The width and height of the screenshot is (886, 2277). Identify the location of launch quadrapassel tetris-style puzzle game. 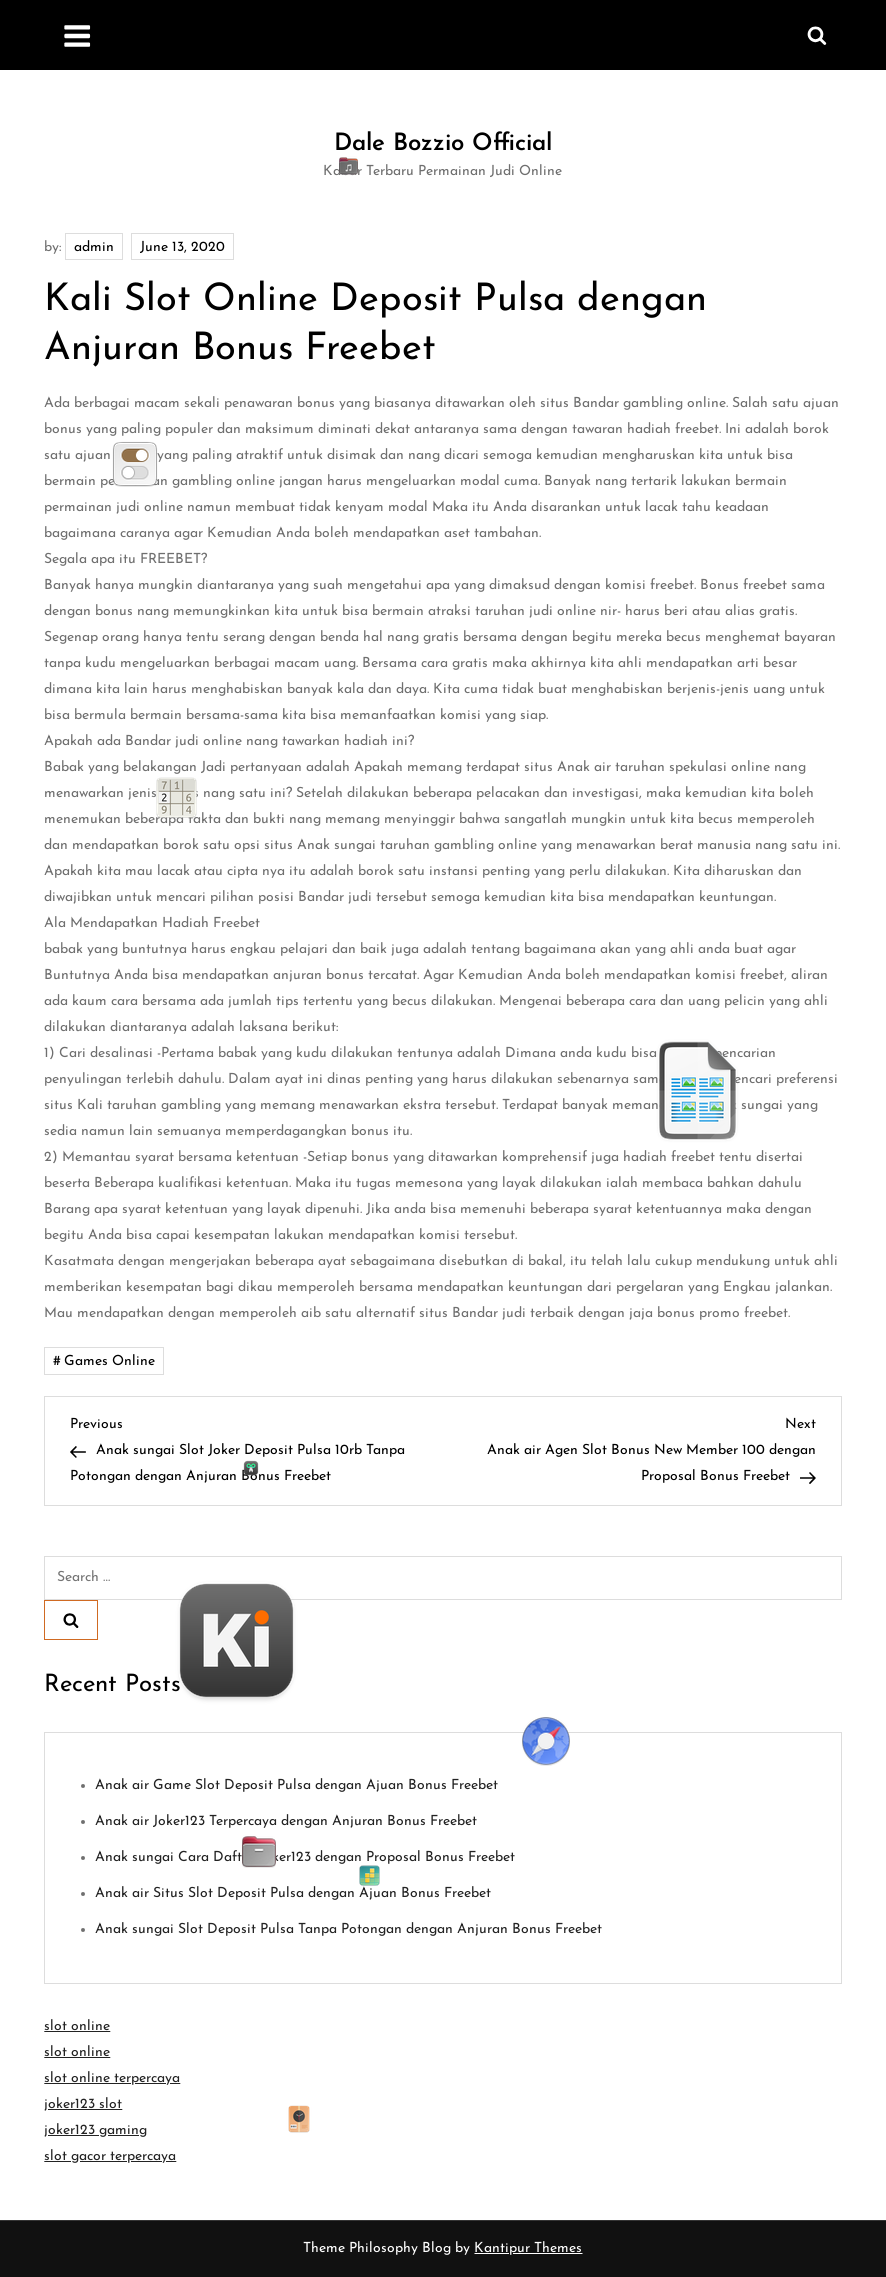
(369, 1875).